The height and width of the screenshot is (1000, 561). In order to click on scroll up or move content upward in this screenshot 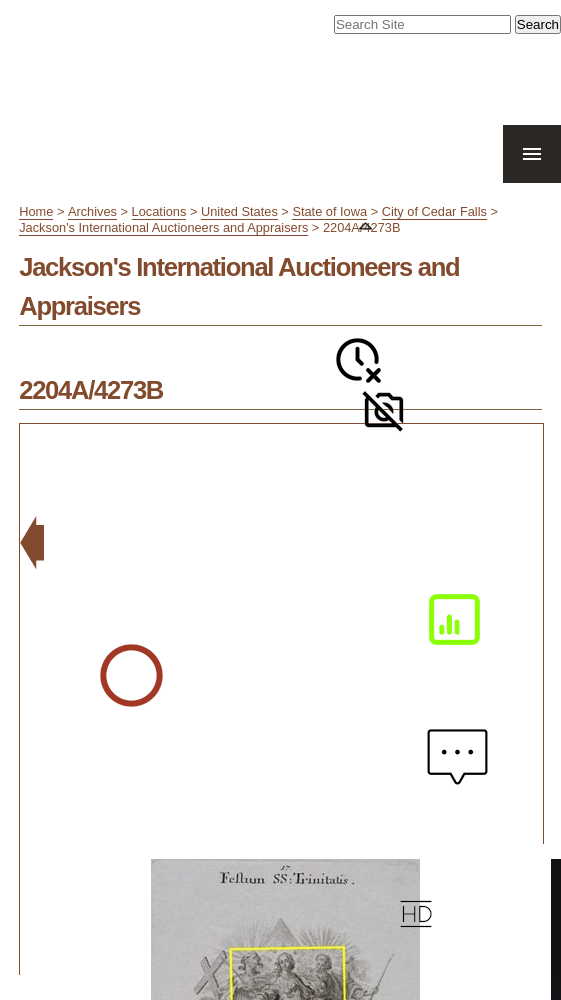, I will do `click(365, 229)`.